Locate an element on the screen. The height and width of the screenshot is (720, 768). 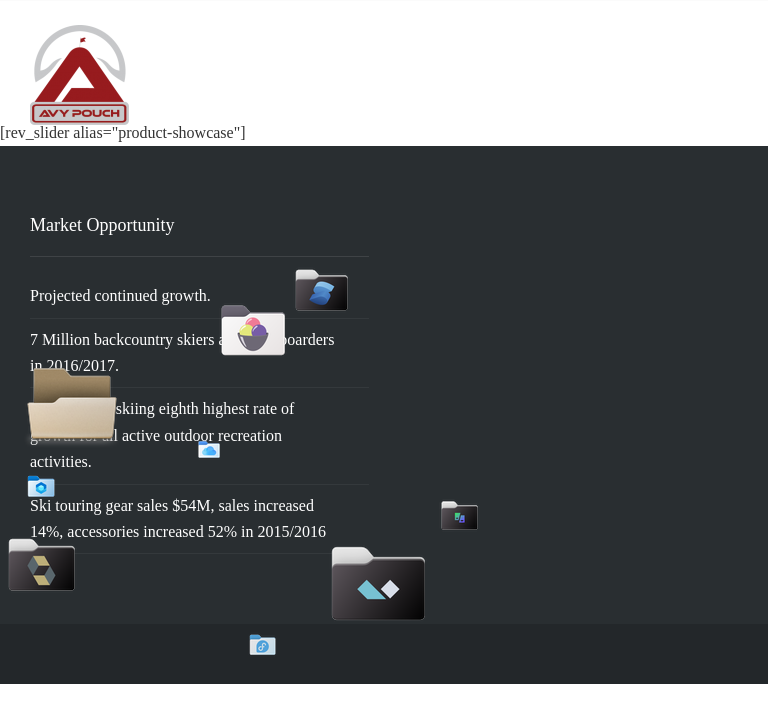
open folder containing microsoft dynamics 365 remote assist files is located at coordinates (41, 487).